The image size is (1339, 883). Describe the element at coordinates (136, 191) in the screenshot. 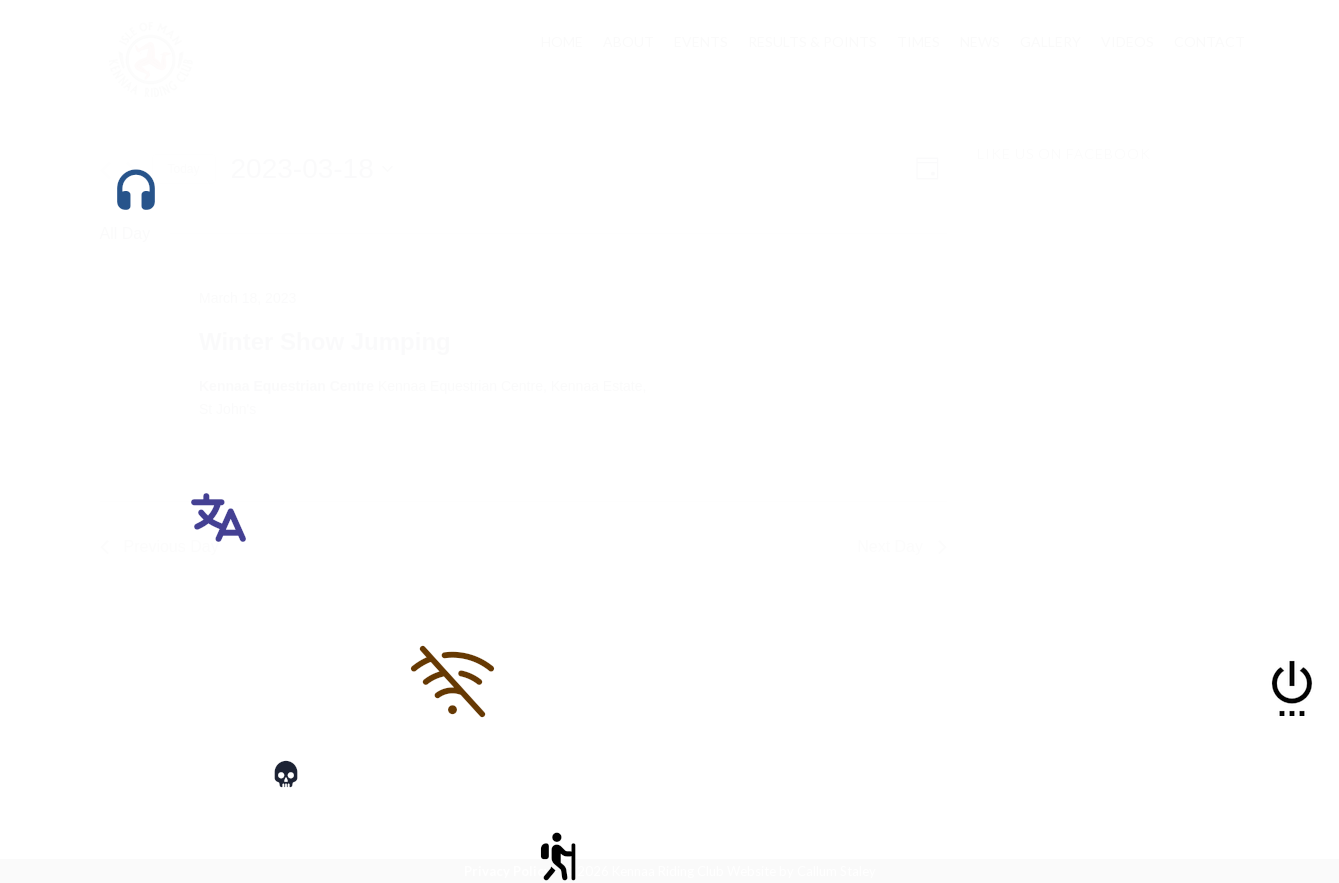

I see `access audio or music player` at that location.